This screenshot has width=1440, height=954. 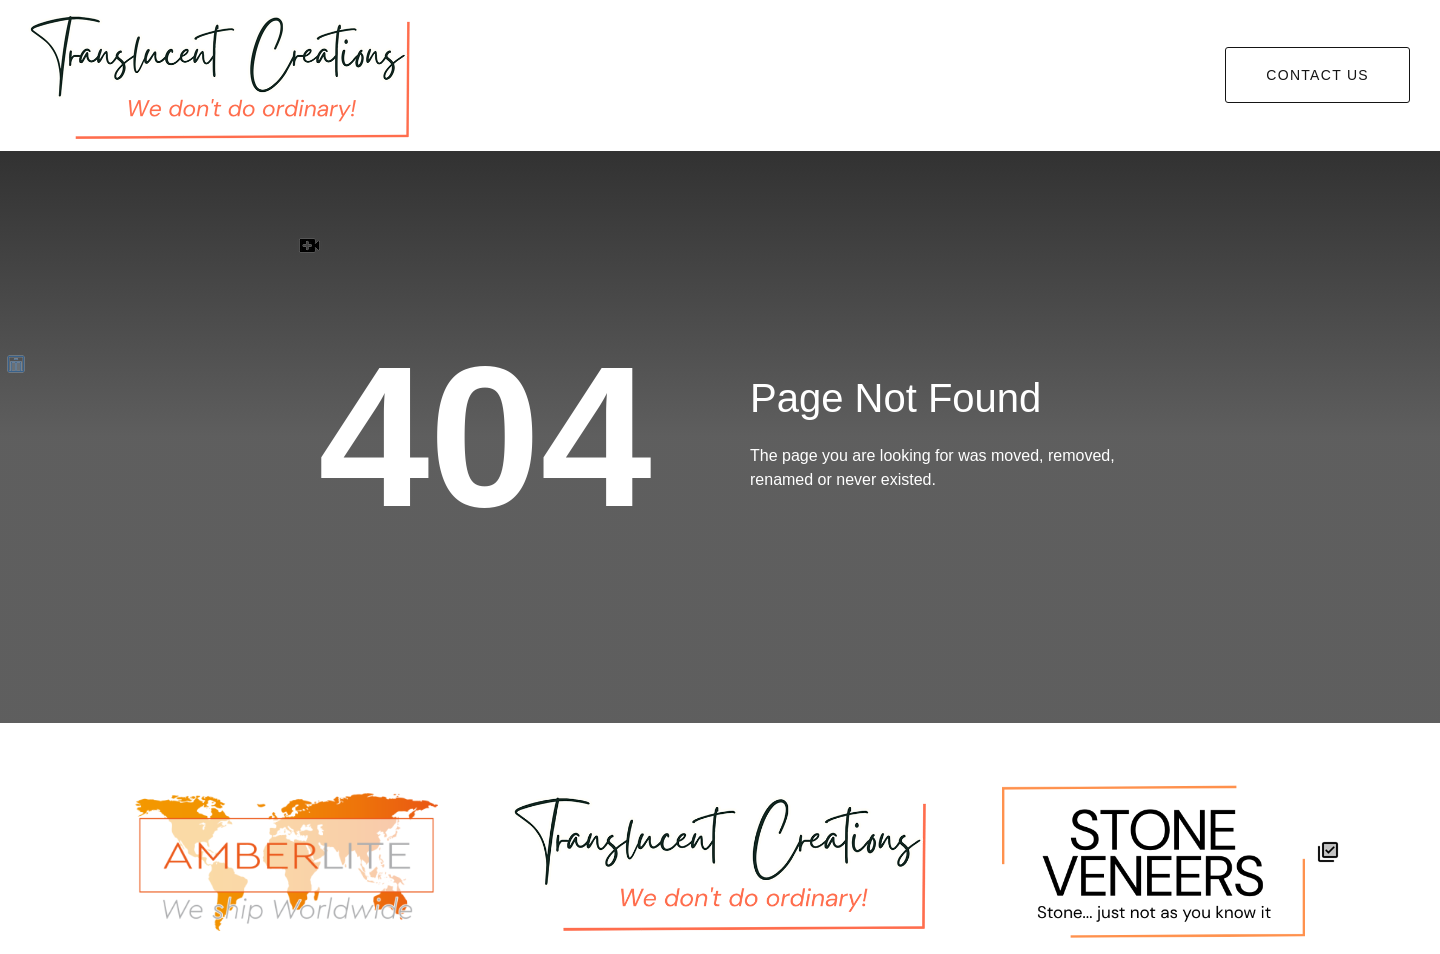 What do you see at coordinates (309, 245) in the screenshot?
I see `start a new video call` at bounding box center [309, 245].